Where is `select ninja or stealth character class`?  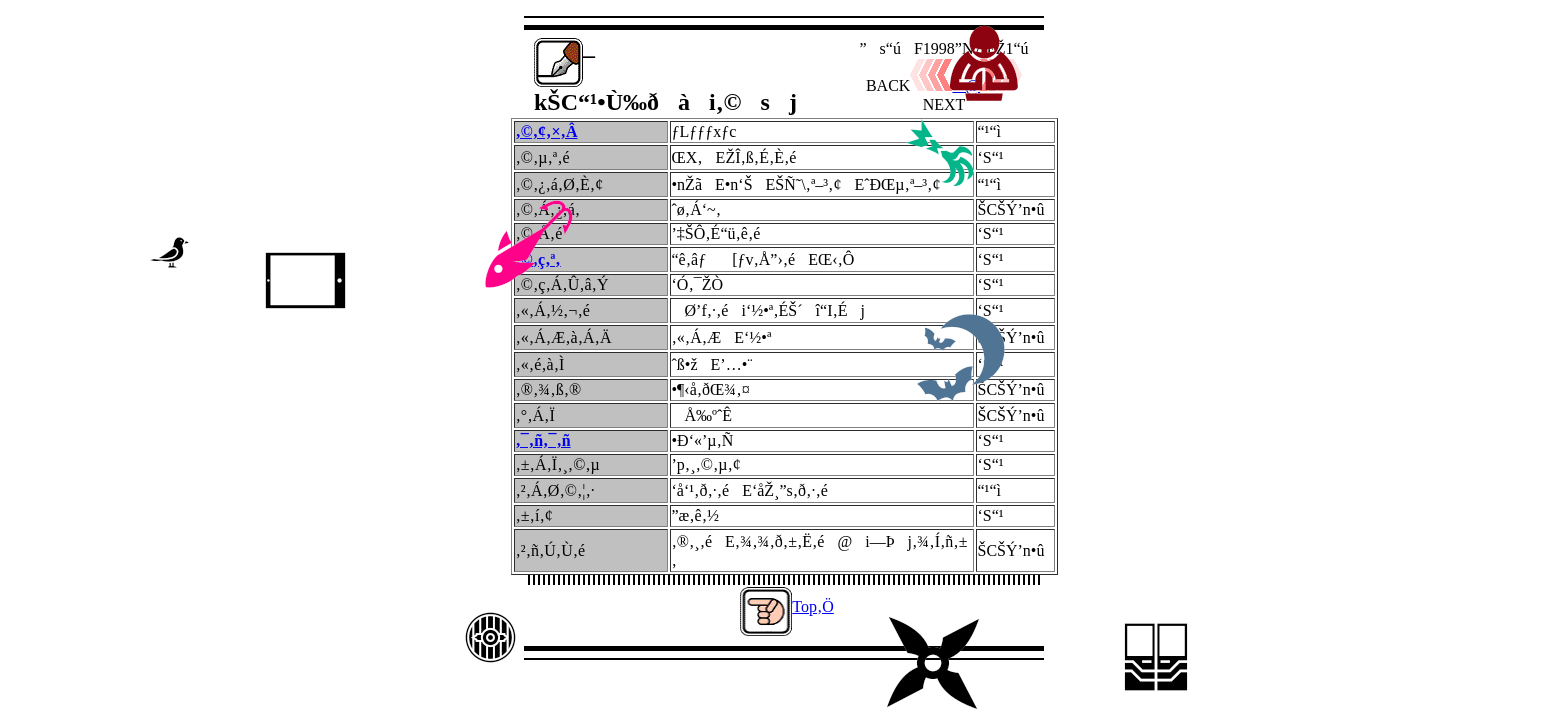
select ninja or stealth character class is located at coordinates (933, 663).